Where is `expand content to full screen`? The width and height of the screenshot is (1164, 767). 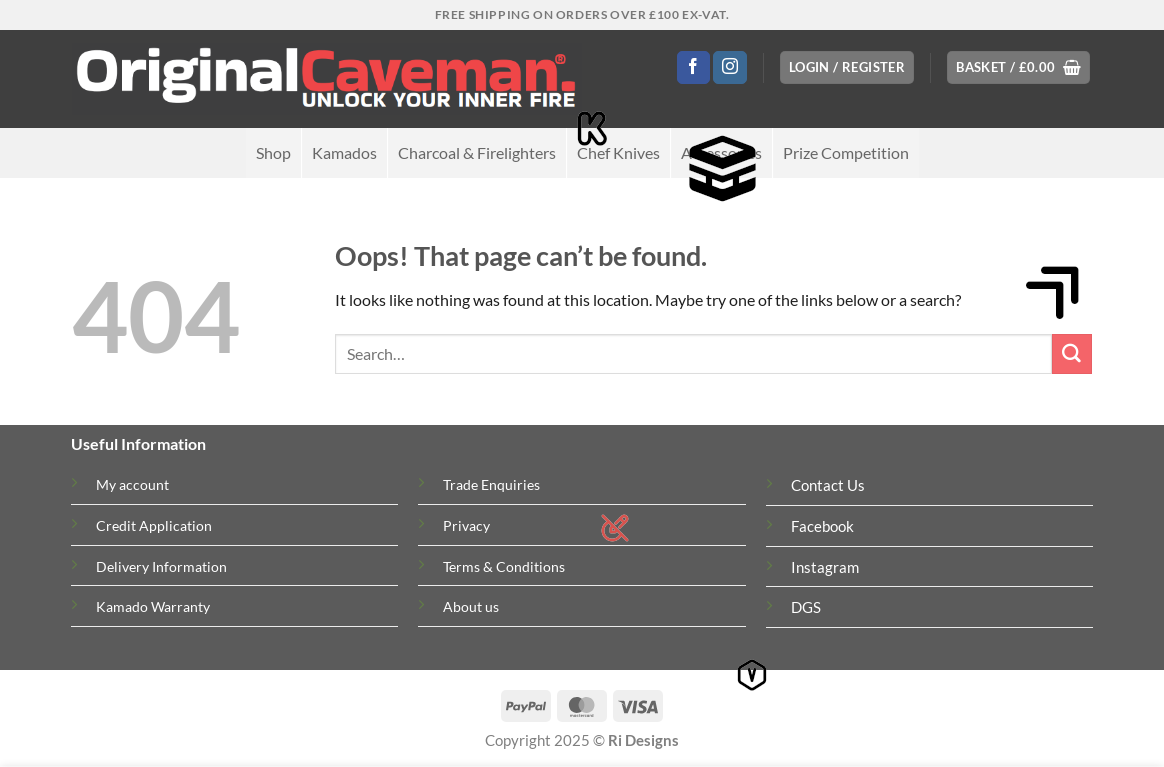 expand content to full screen is located at coordinates (1056, 289).